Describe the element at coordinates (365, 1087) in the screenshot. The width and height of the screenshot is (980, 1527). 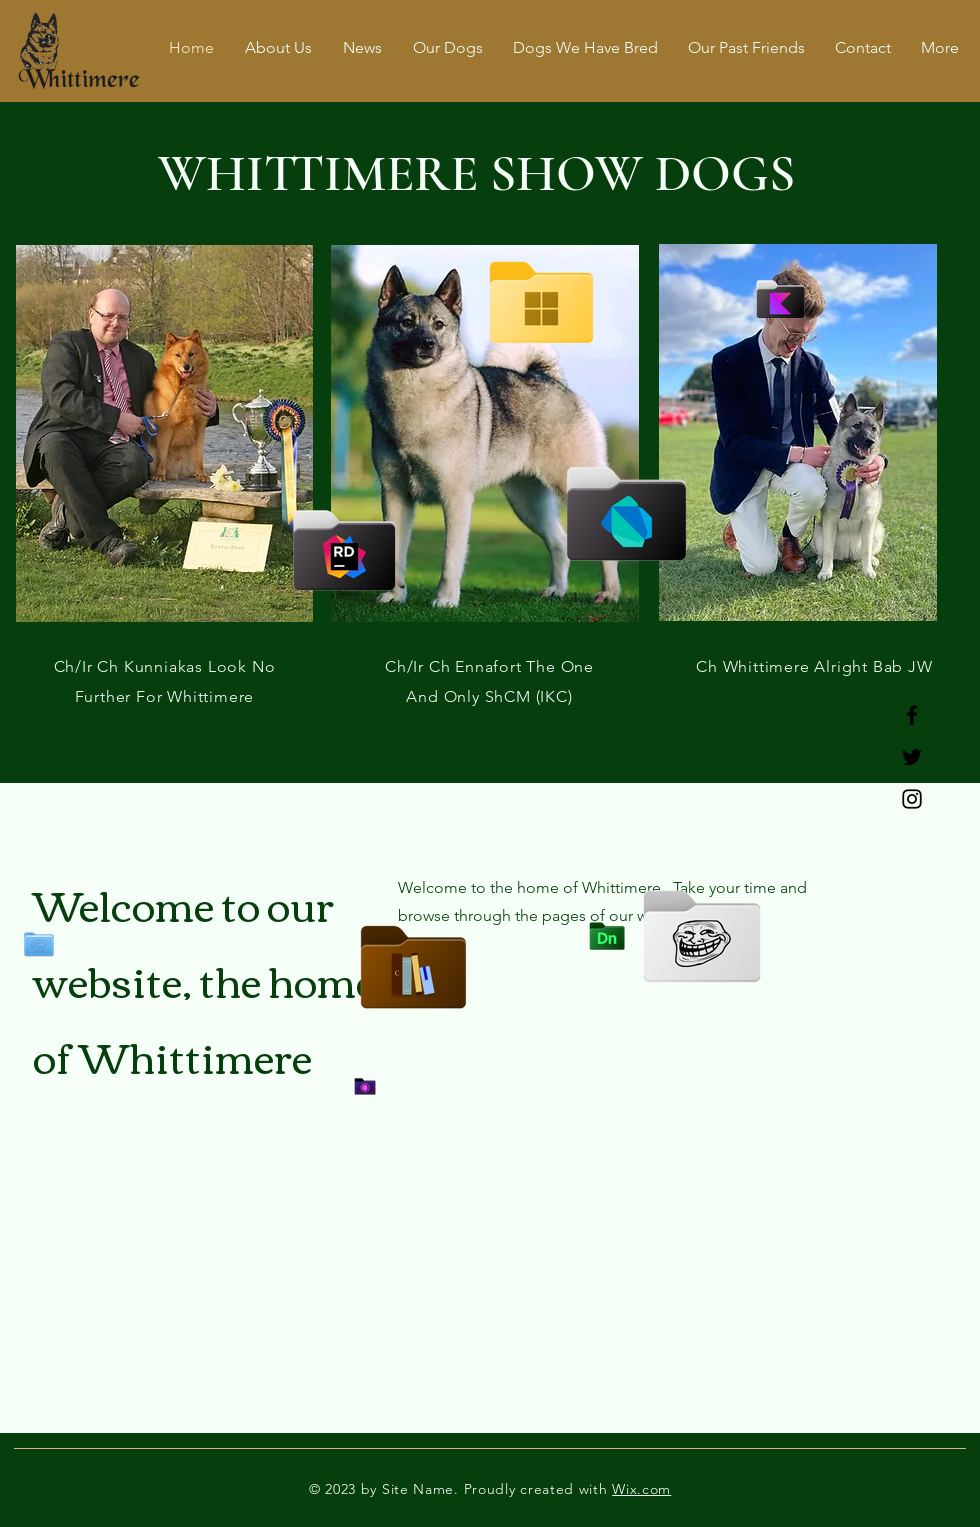
I see `open wondershare demoair folder` at that location.